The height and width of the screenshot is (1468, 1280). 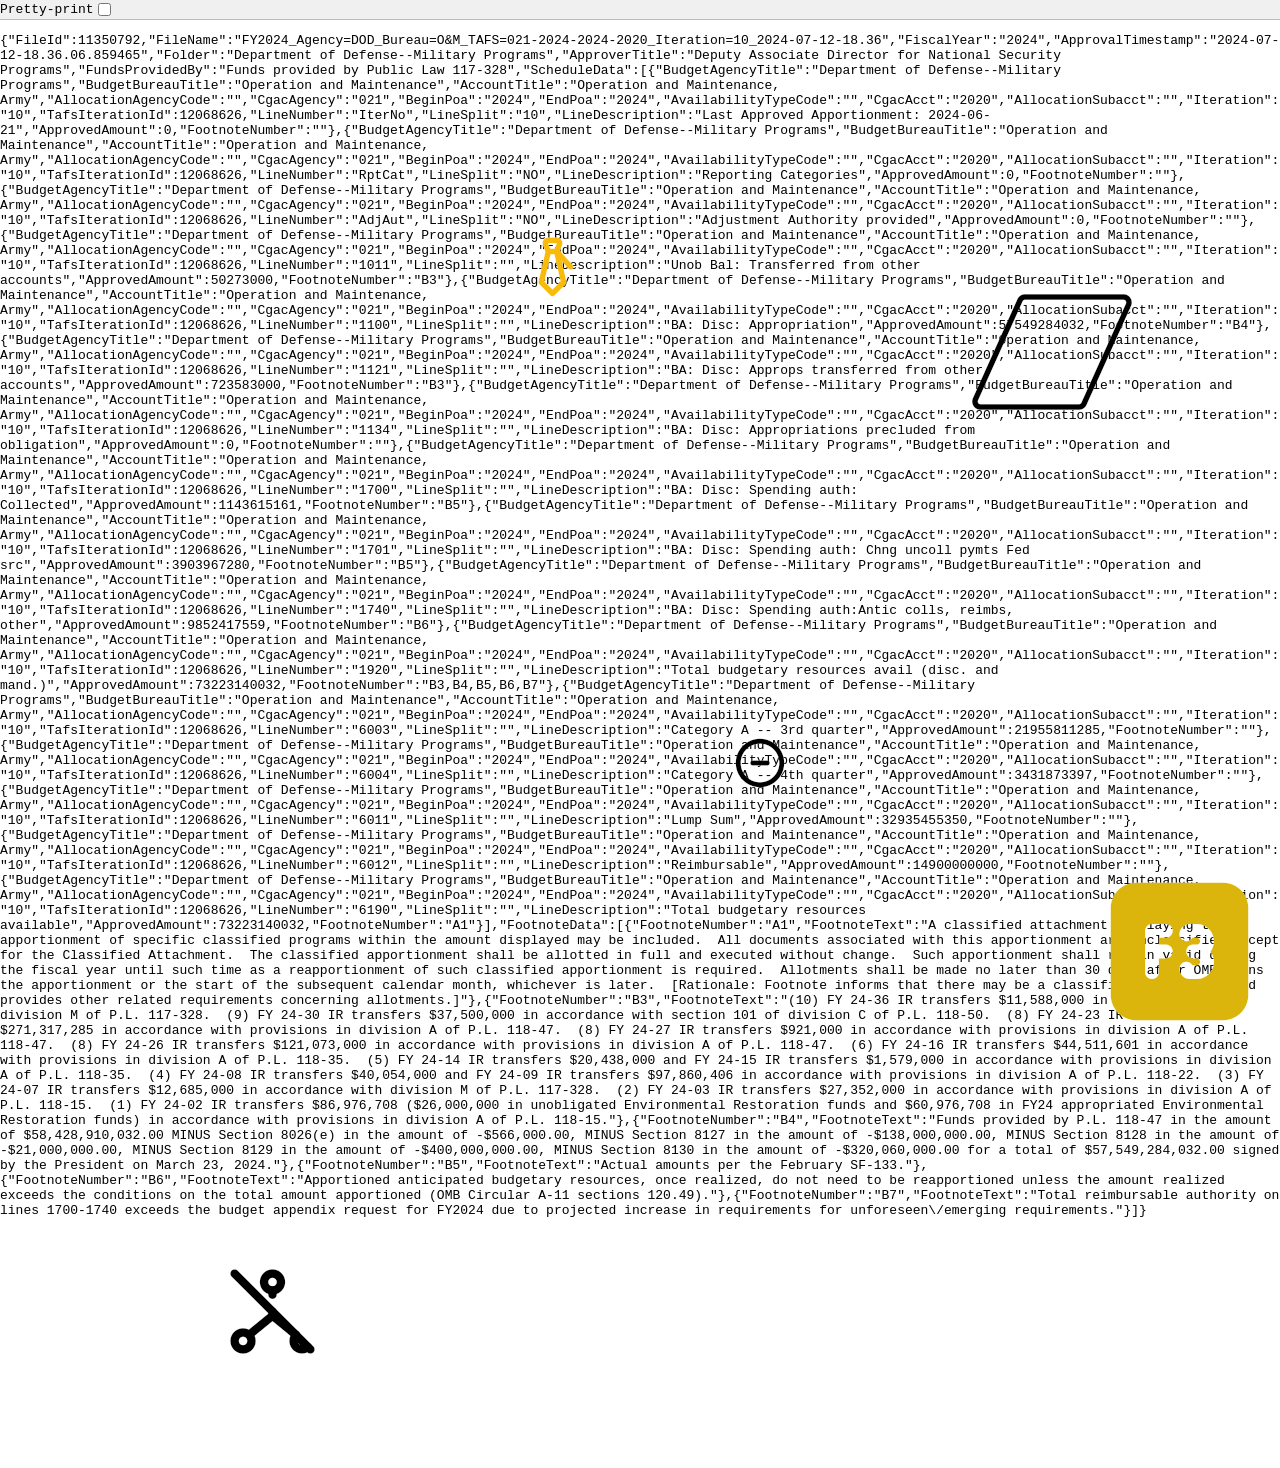 I want to click on keyboard shortcut indicator for F3 function key, so click(x=1179, y=951).